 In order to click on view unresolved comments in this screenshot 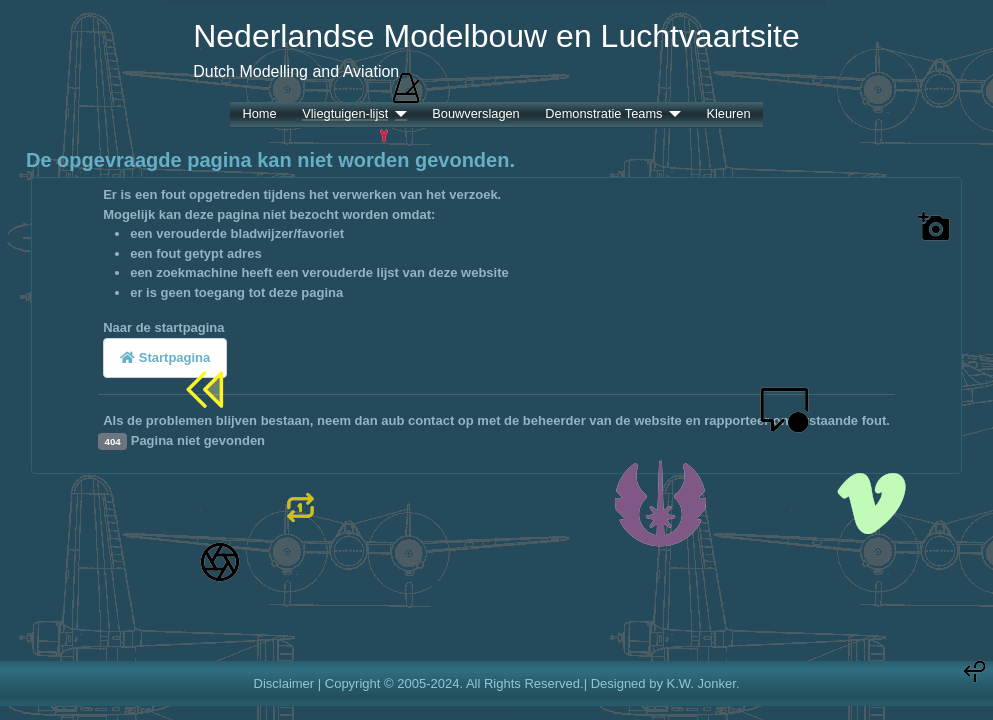, I will do `click(784, 408)`.